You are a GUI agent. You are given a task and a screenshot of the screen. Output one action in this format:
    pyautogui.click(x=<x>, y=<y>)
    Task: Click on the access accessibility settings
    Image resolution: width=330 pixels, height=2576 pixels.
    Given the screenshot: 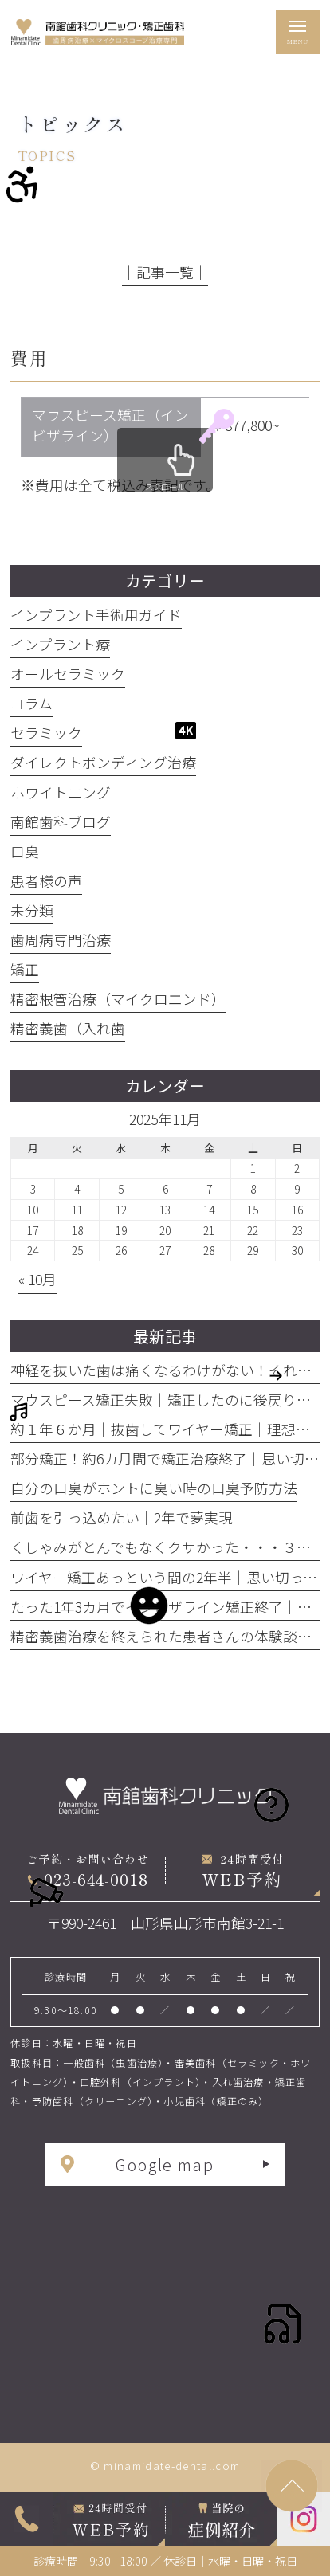 What is the action you would take?
    pyautogui.click(x=22, y=184)
    